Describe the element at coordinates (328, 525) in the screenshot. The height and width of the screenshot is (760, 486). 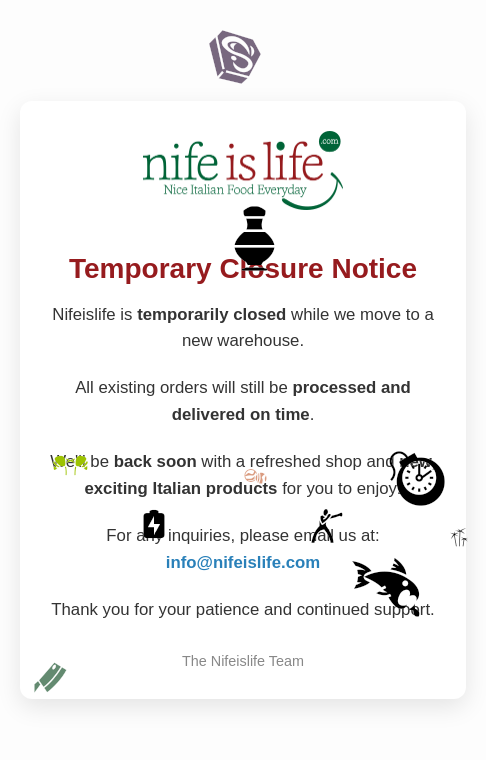
I see `perform a punch attack in a fighting game` at that location.